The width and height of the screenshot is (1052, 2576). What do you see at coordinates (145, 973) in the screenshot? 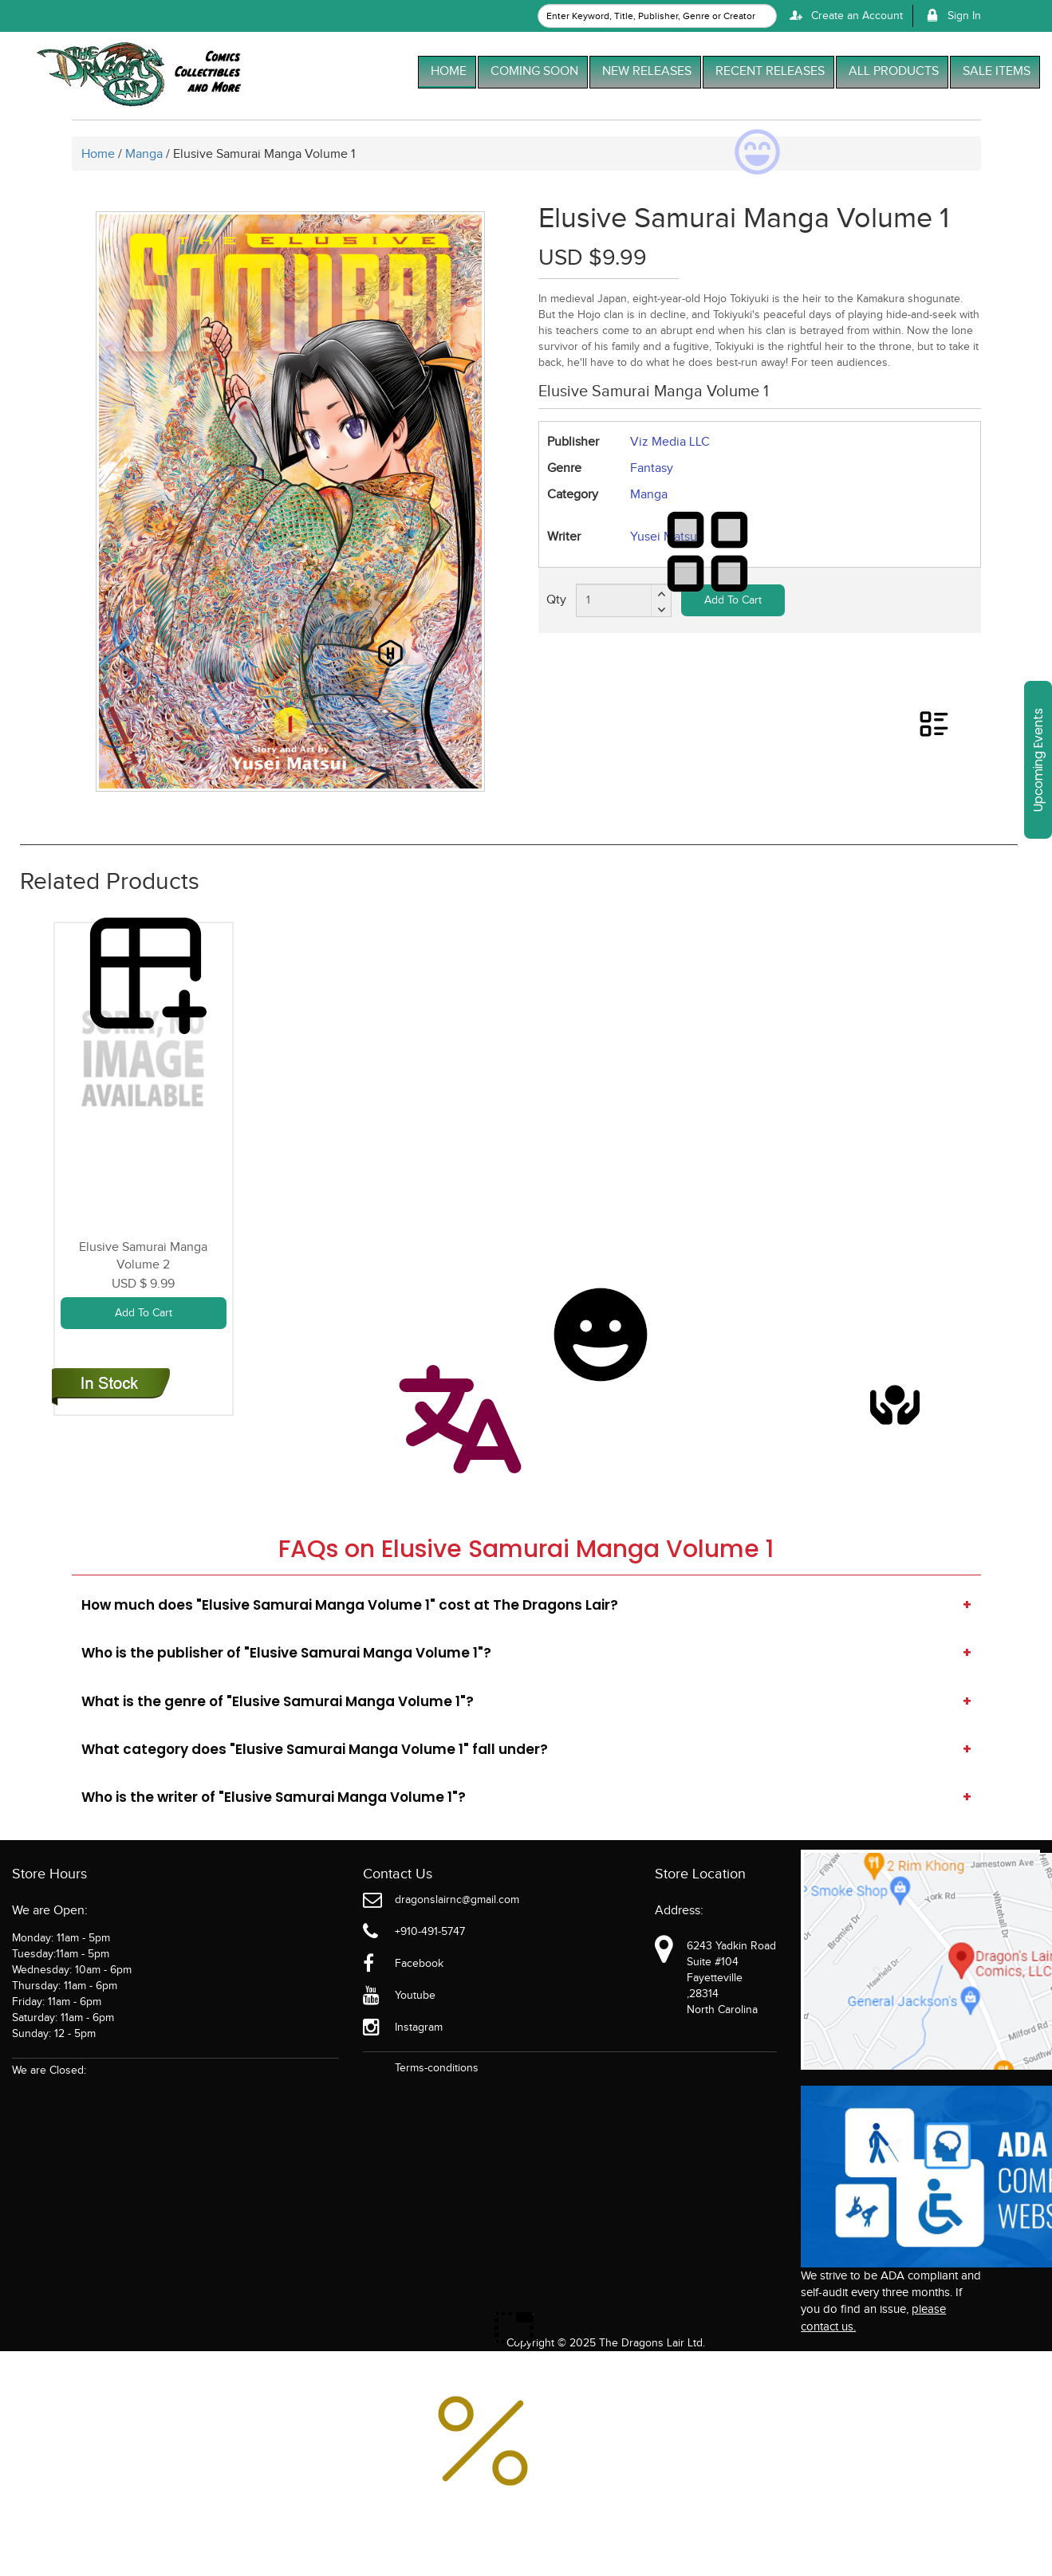
I see `add a new table or spreadsheet` at bounding box center [145, 973].